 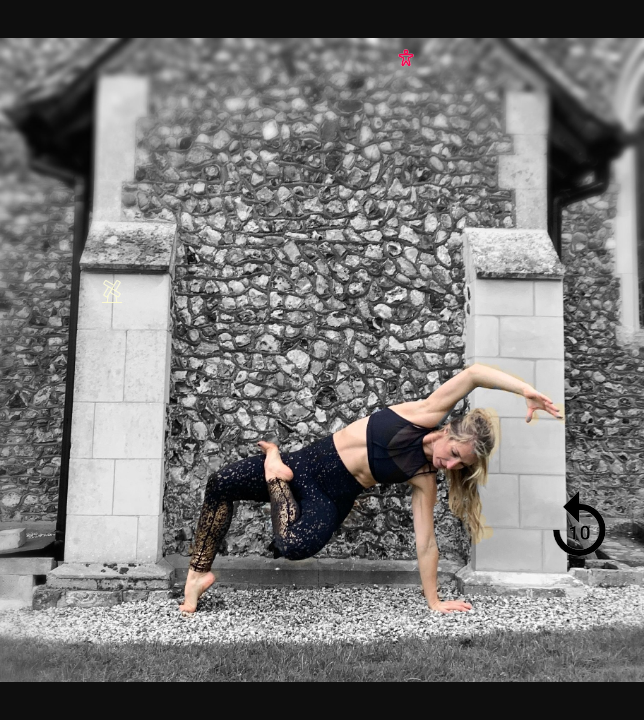 What do you see at coordinates (112, 292) in the screenshot?
I see `access wind energy or renewable power settings` at bounding box center [112, 292].